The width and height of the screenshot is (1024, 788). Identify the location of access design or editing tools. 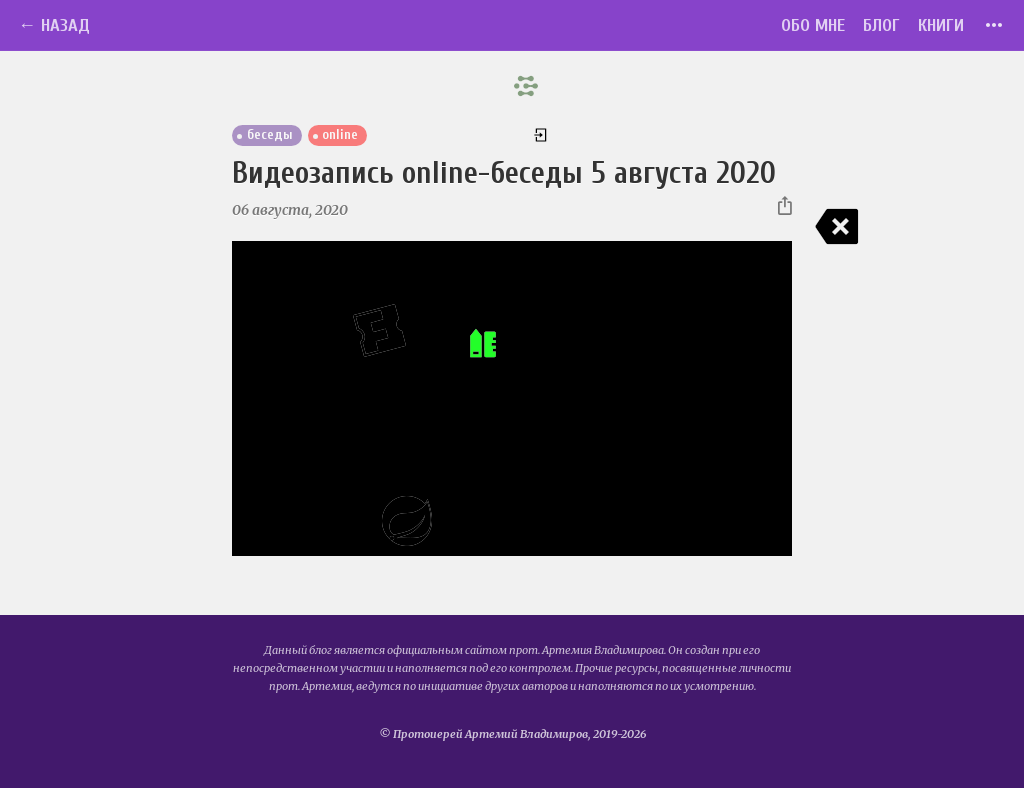
(483, 343).